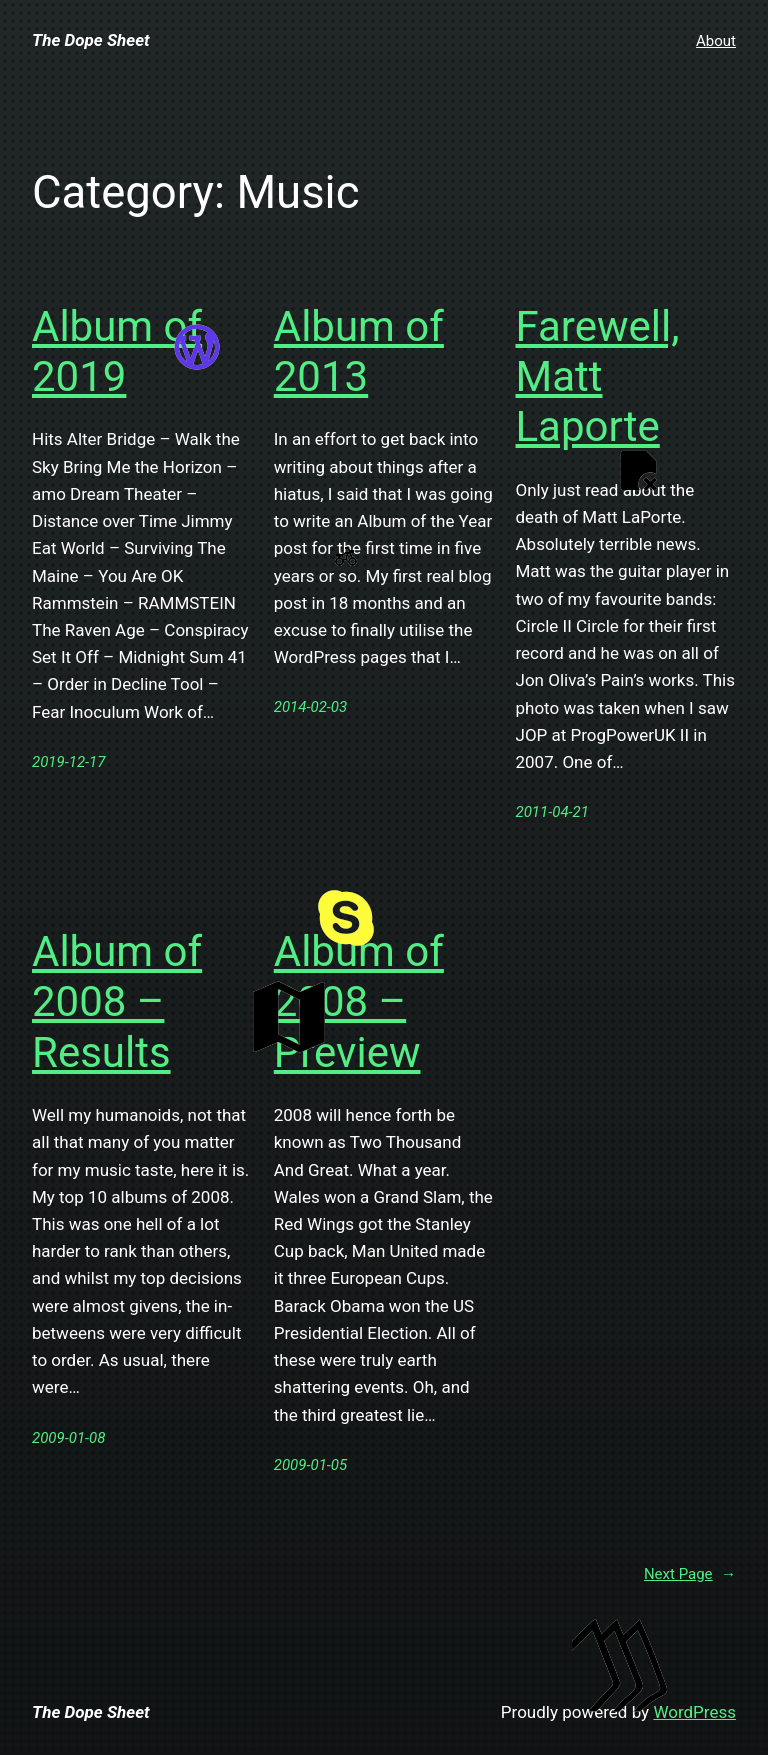  Describe the element at coordinates (638, 470) in the screenshot. I see `close or dismiss the current file` at that location.